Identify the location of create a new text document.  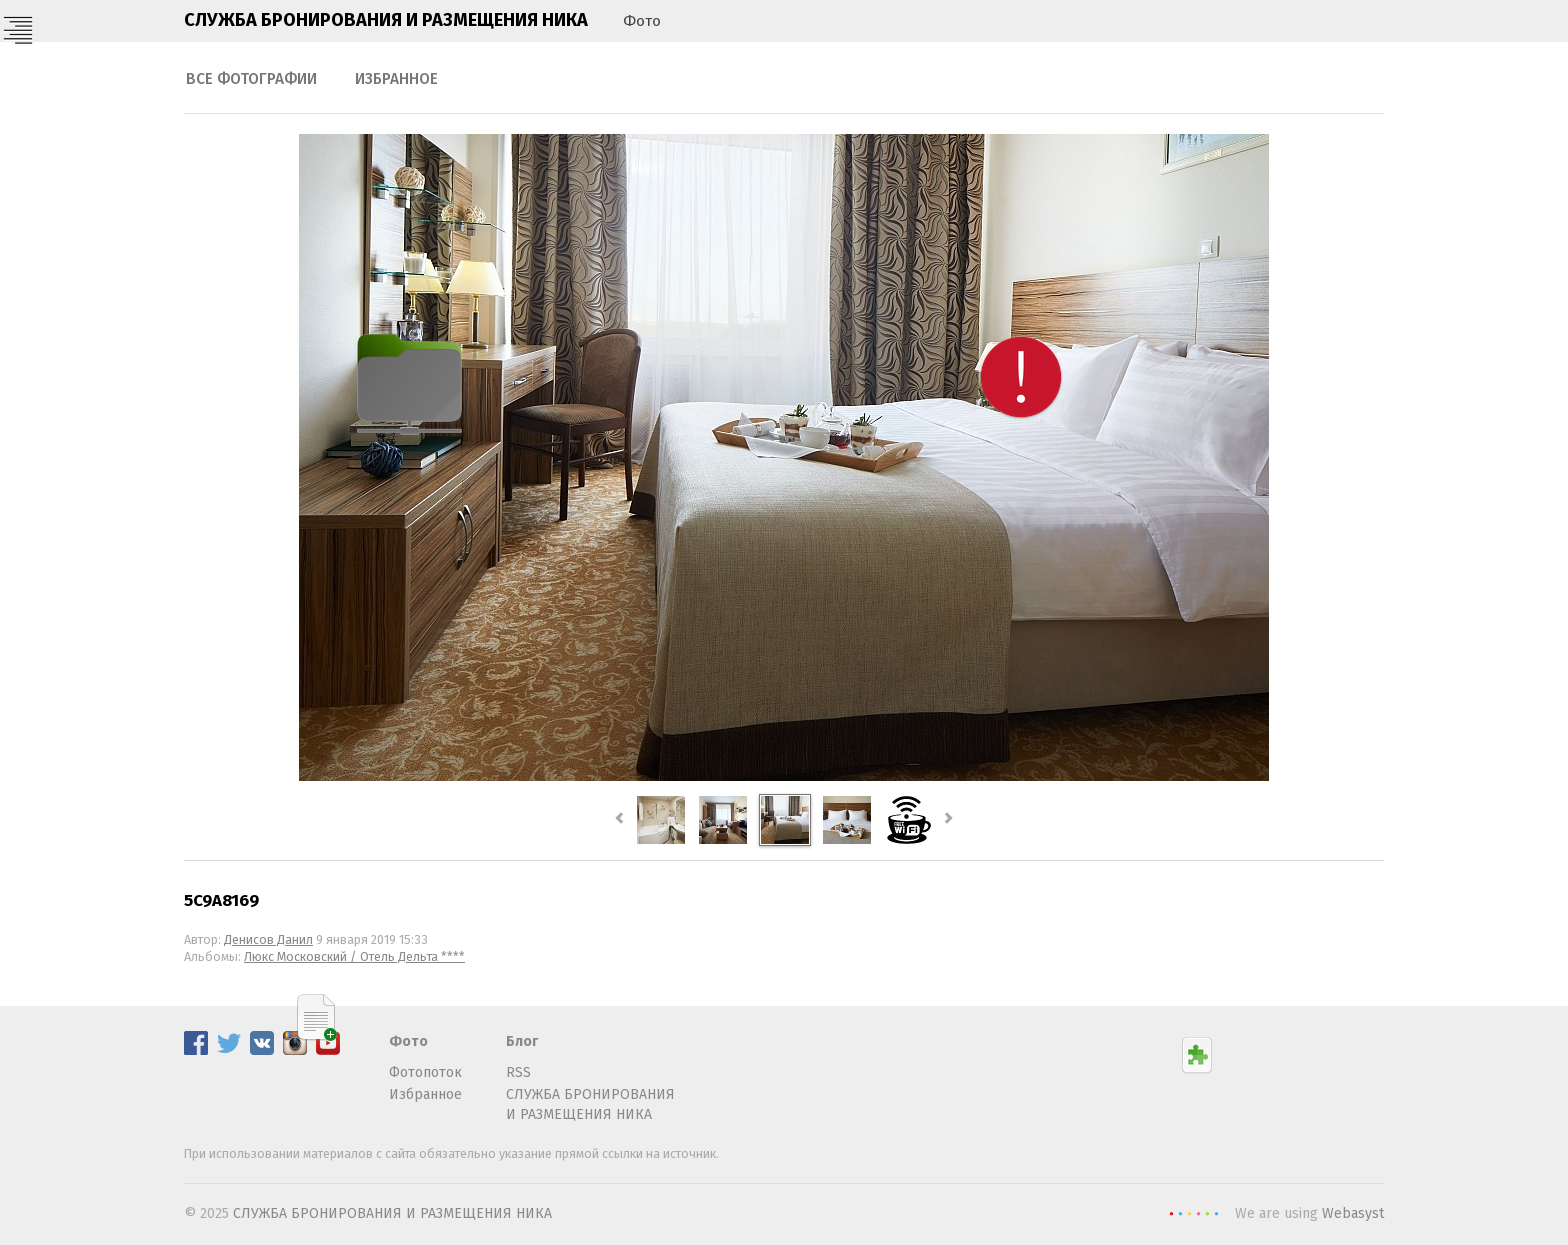
(316, 1017).